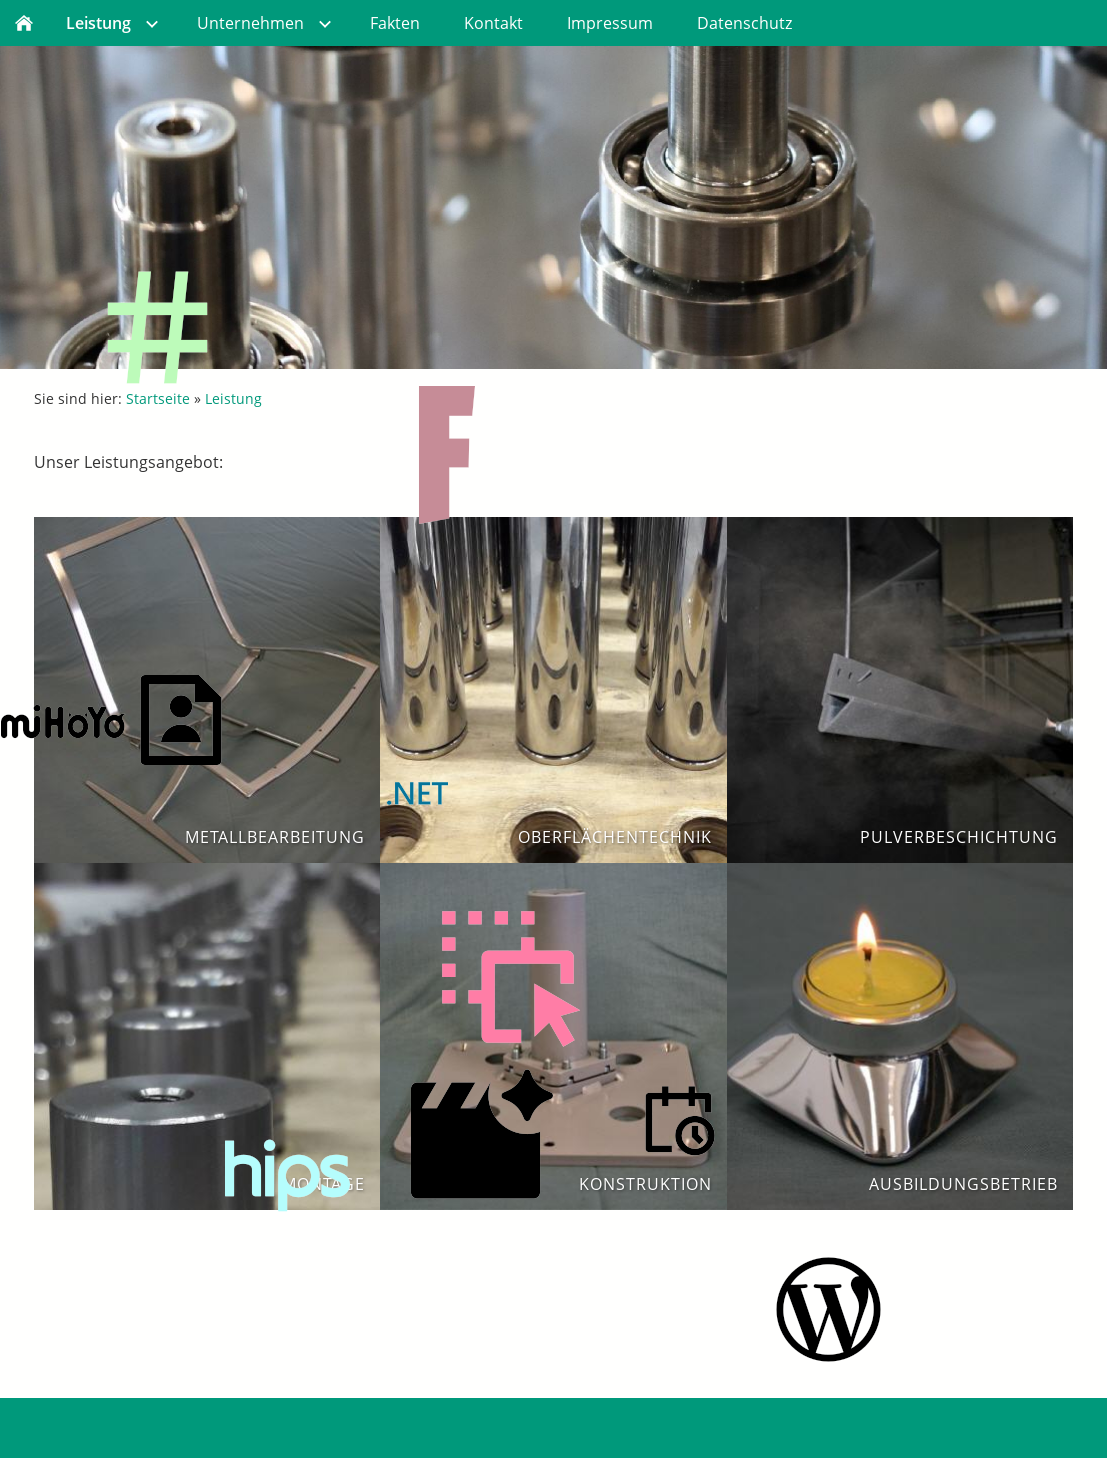  Describe the element at coordinates (417, 793) in the screenshot. I see `indicates a .NET framework project or application` at that location.